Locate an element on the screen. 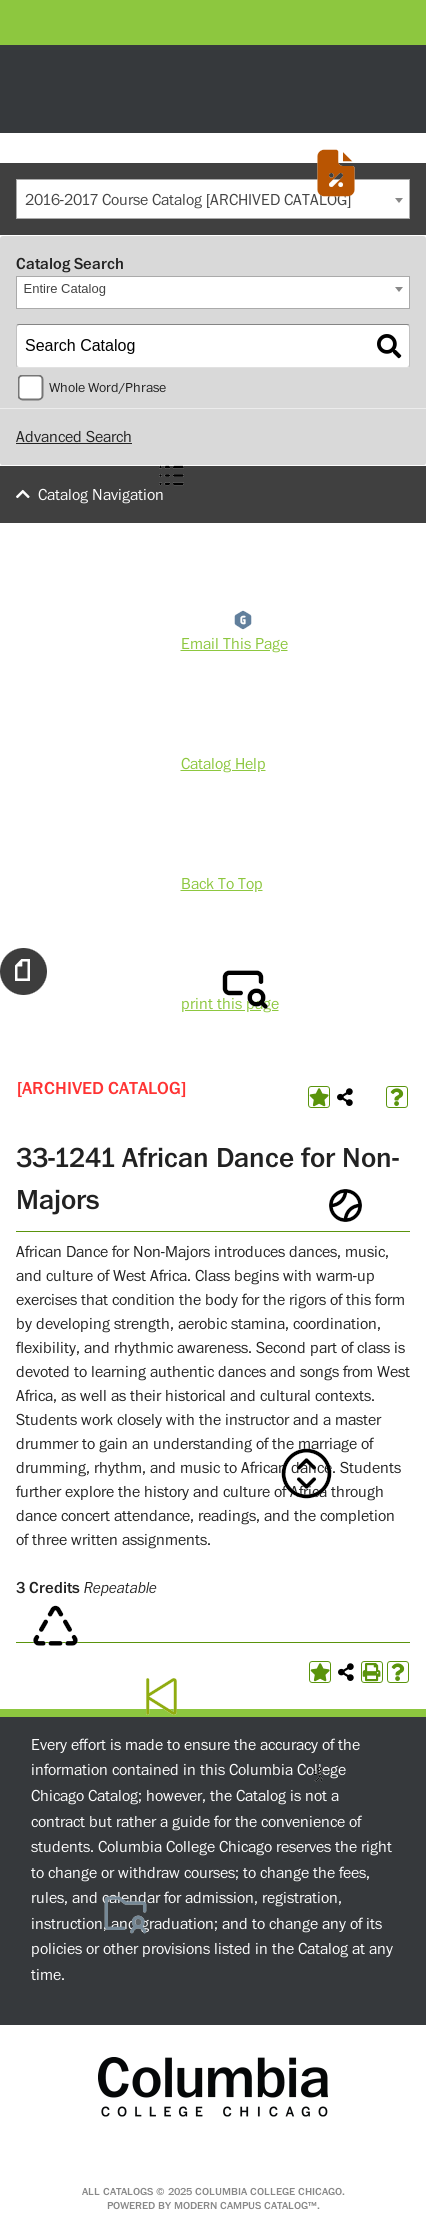 The width and height of the screenshot is (426, 2229). access throwing or toss-related activity is located at coordinates (319, 1774).